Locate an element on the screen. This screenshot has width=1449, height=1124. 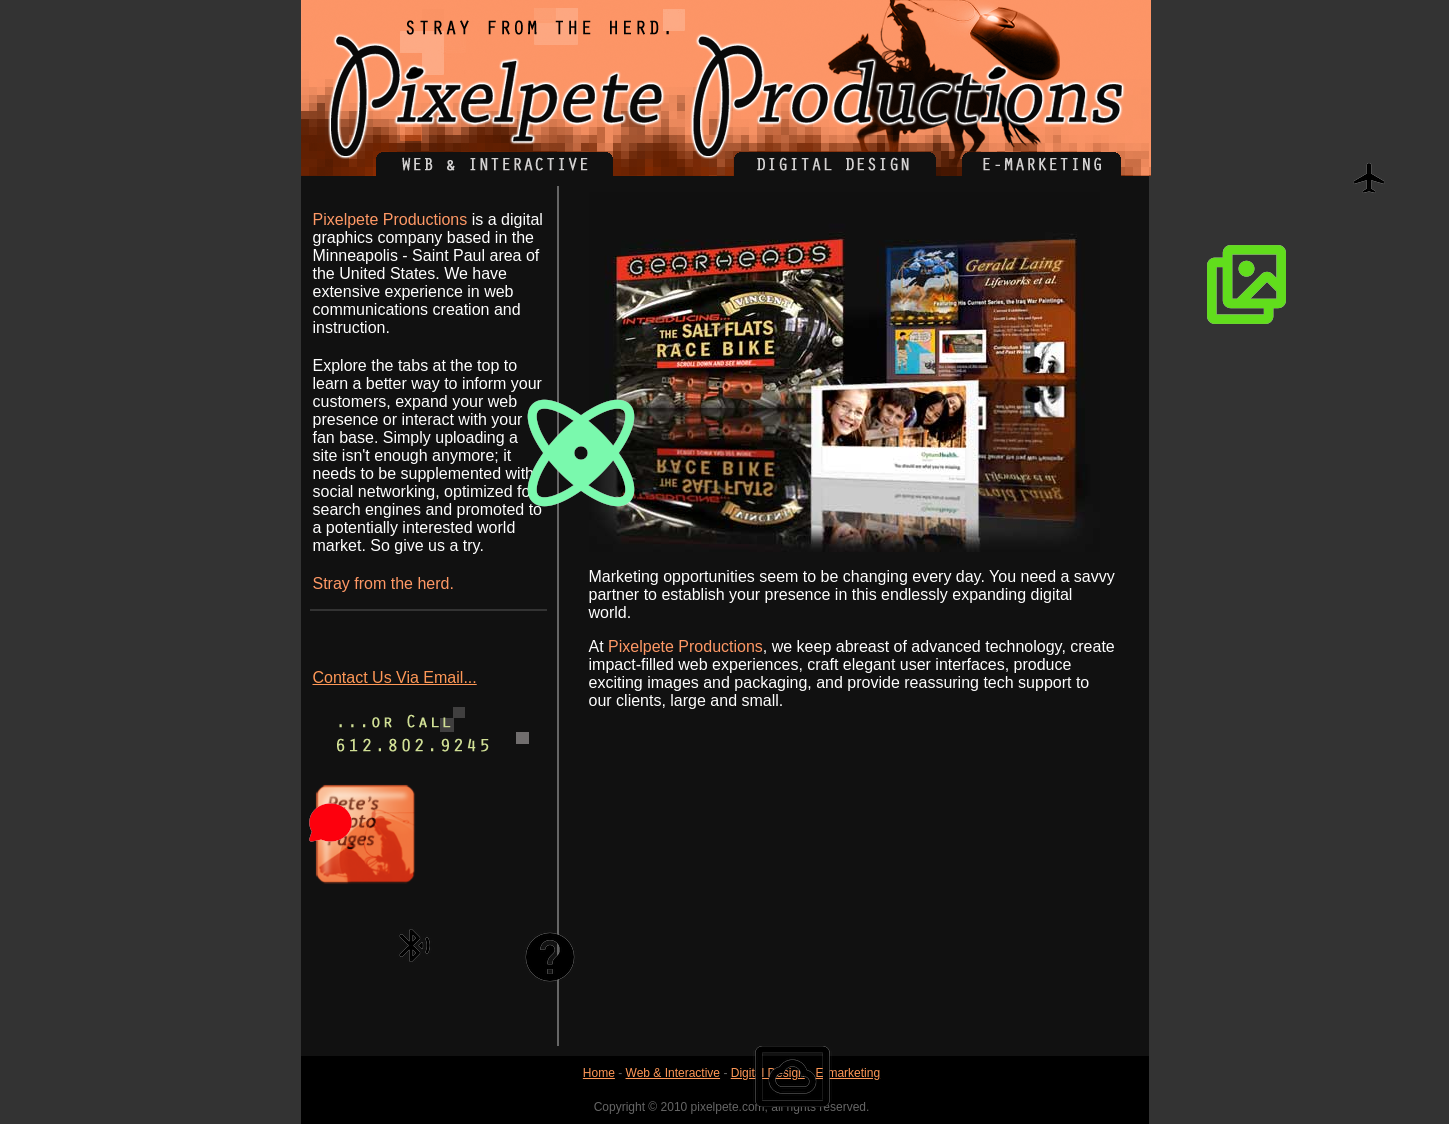
enable airplane mode is located at coordinates (1369, 178).